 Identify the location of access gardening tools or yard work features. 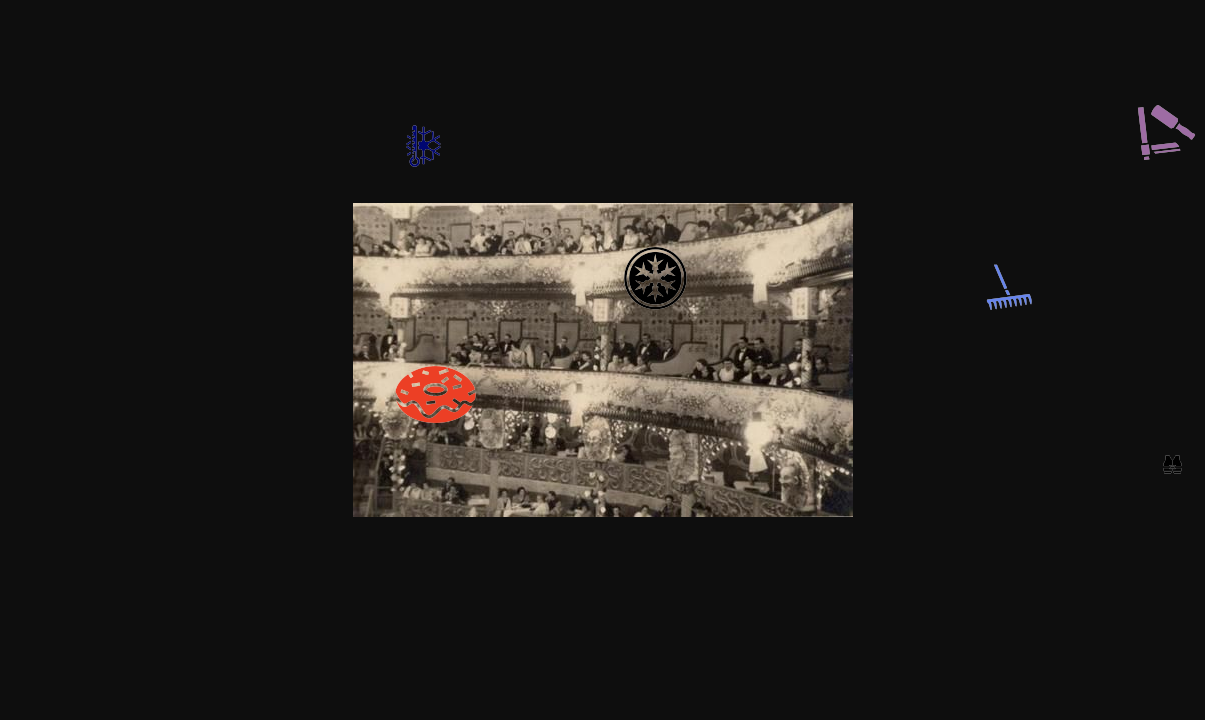
(1009, 287).